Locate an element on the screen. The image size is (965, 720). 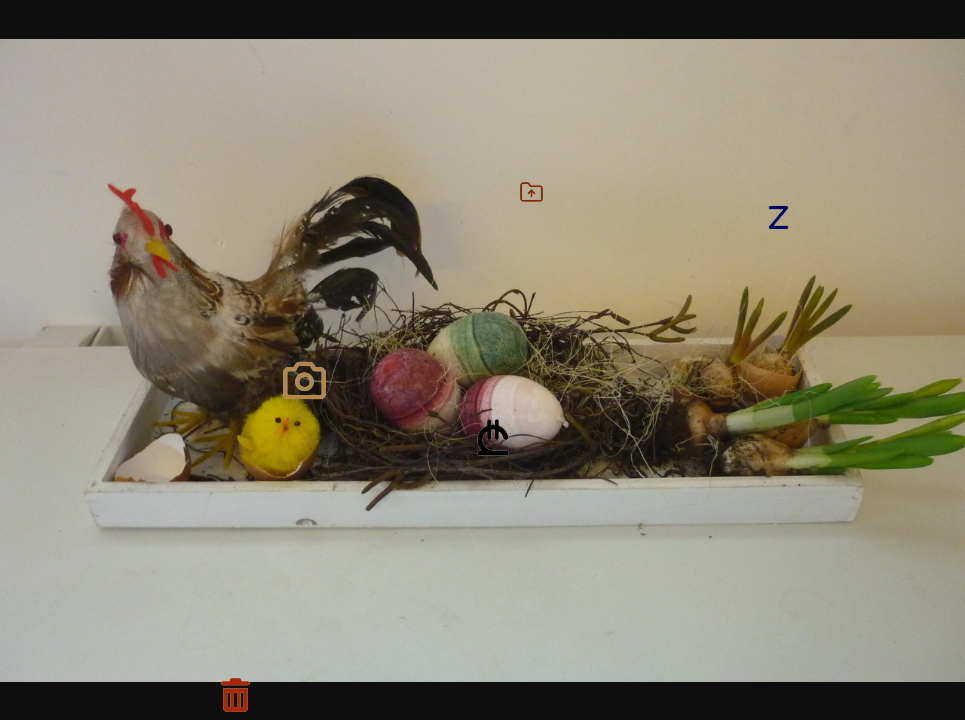
indicates items starting with the letter Z in an alphabetical list is located at coordinates (778, 217).